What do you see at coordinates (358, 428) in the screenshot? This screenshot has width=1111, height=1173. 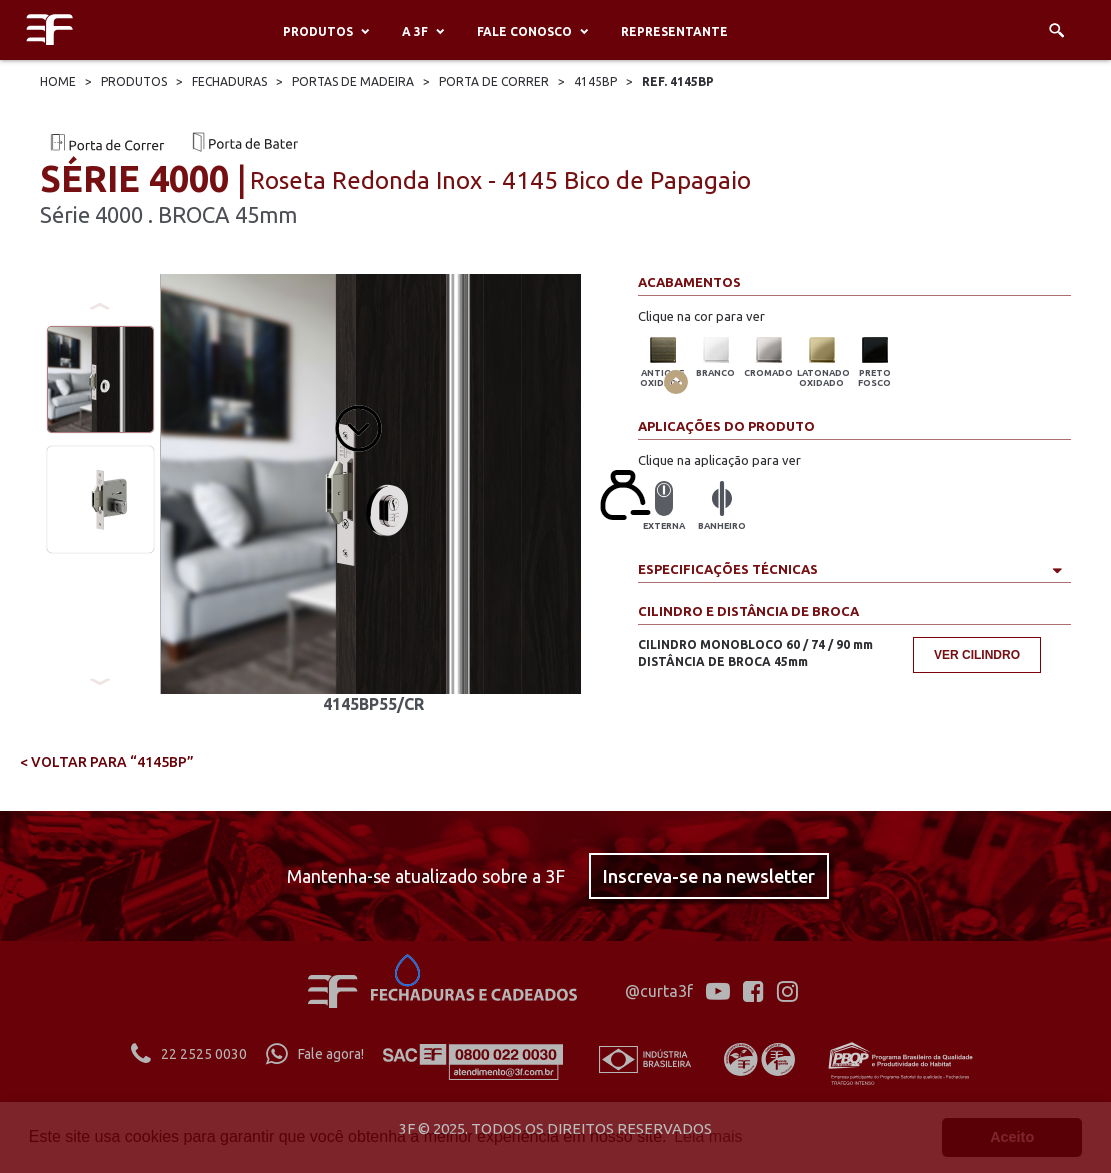 I see `expand dropdown menu or content` at bounding box center [358, 428].